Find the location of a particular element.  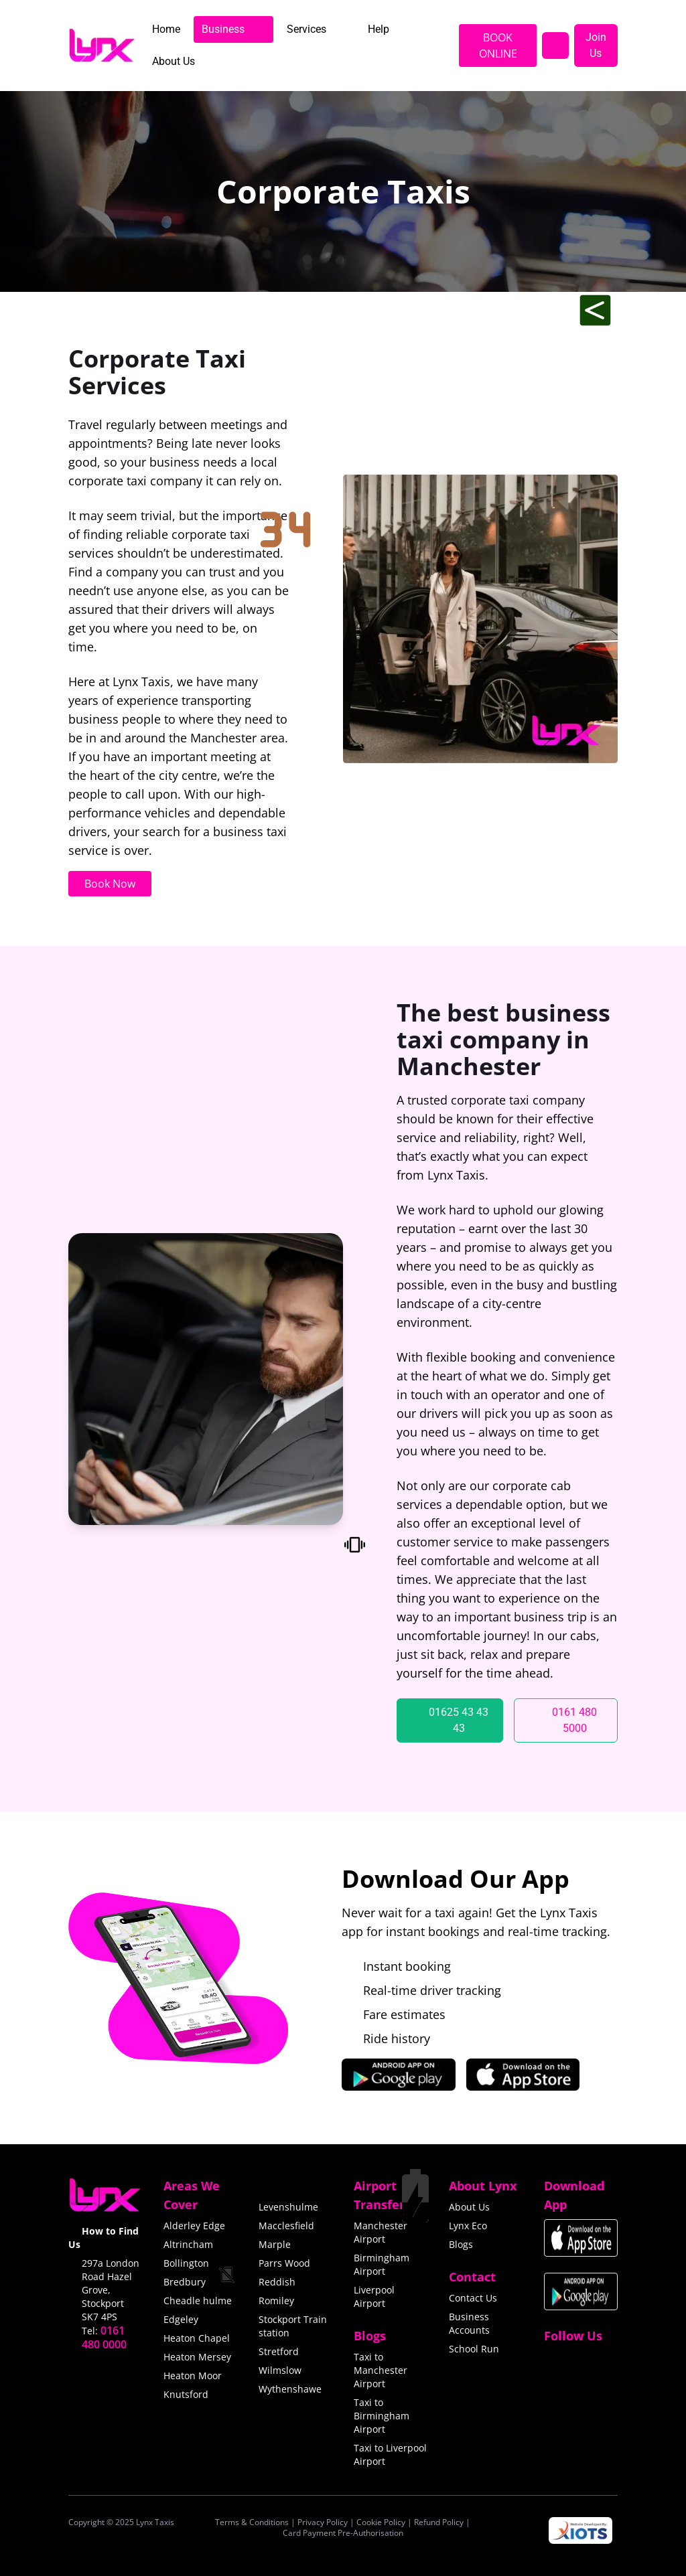

navigate to previous item or page is located at coordinates (595, 310).